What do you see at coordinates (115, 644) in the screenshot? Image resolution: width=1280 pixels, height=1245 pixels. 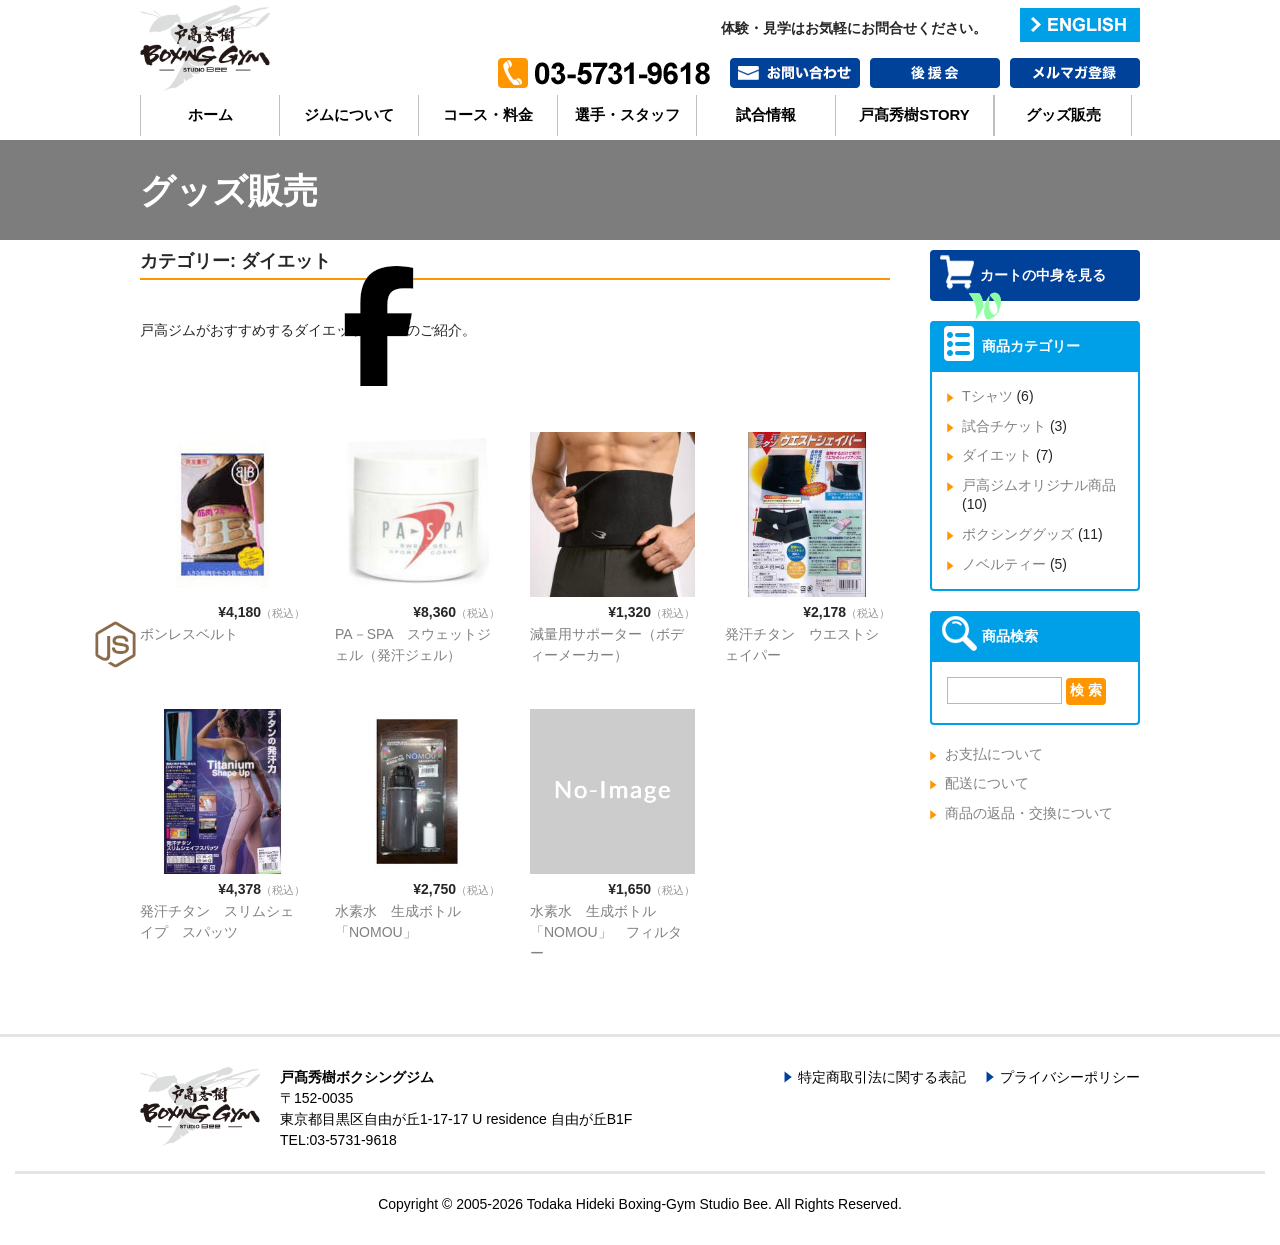 I see `Node.js runtime environment logo` at bounding box center [115, 644].